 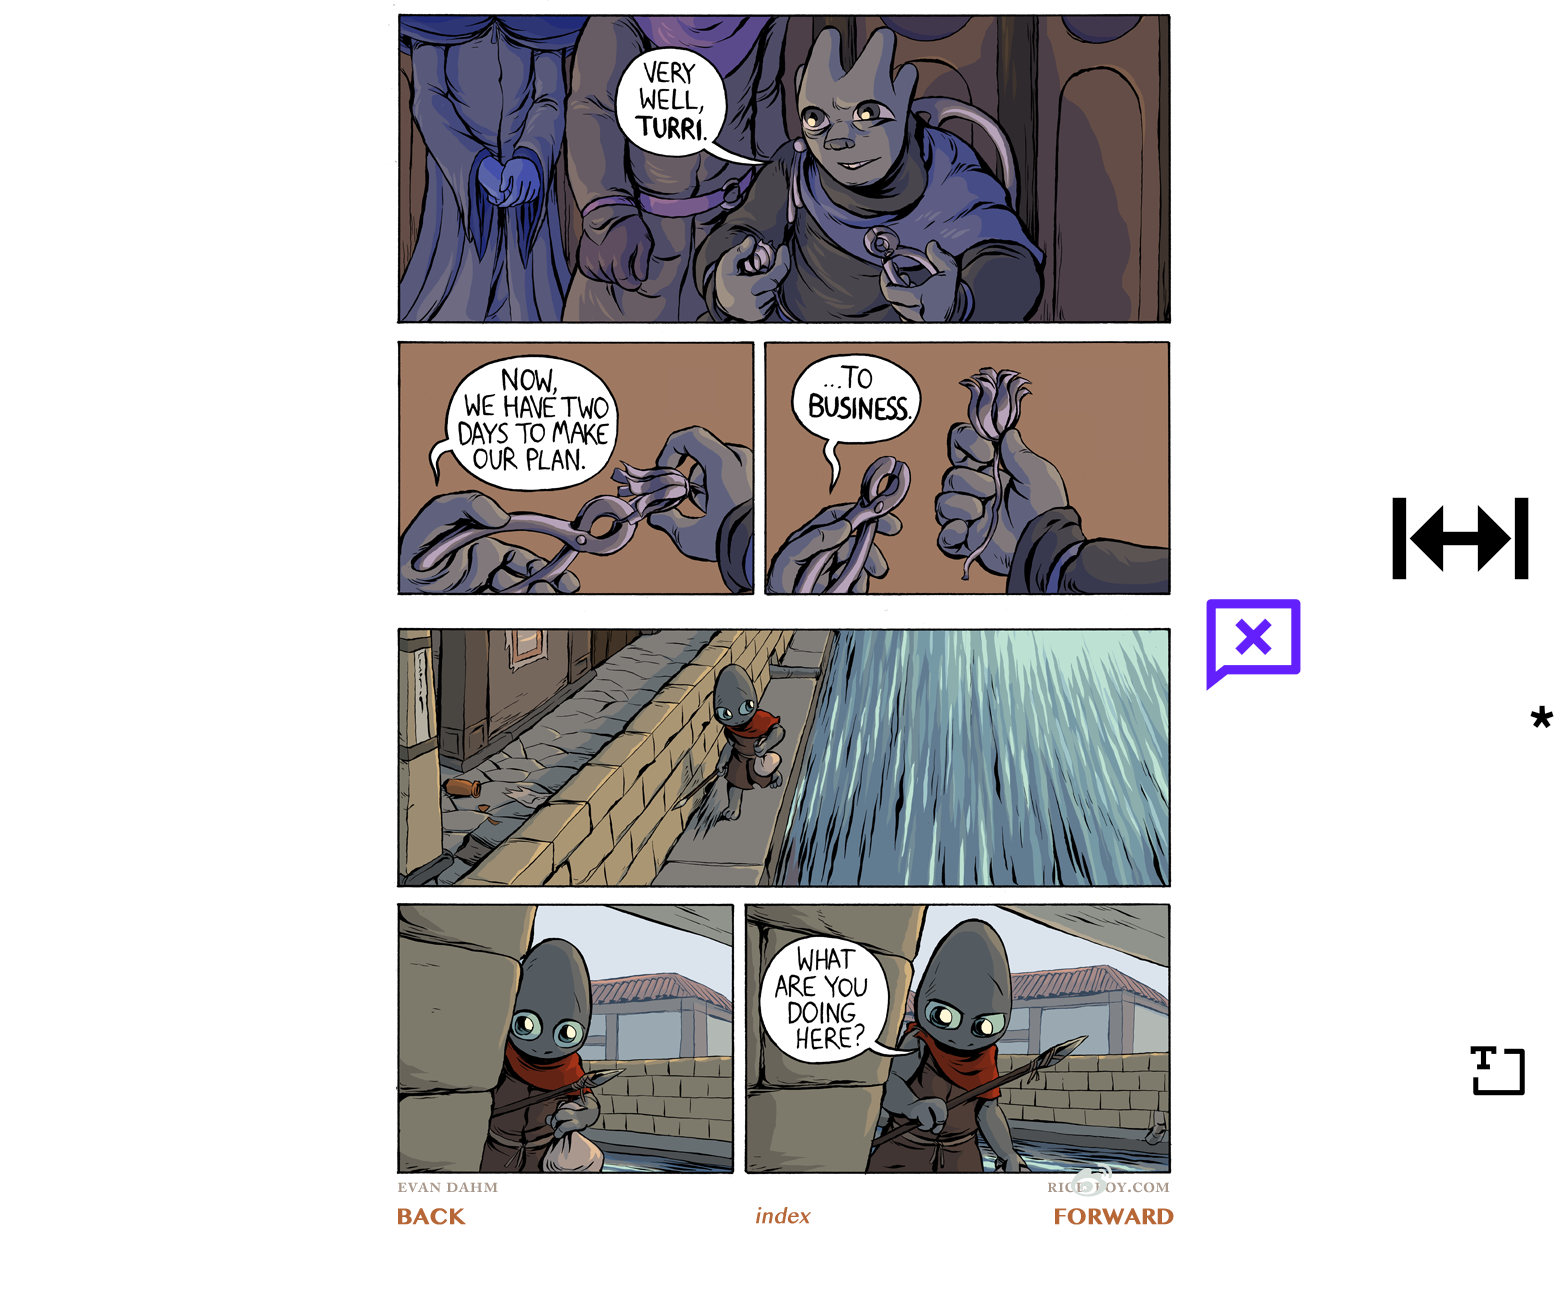 What do you see at coordinates (1499, 1072) in the screenshot?
I see `insert a text block or text box` at bounding box center [1499, 1072].